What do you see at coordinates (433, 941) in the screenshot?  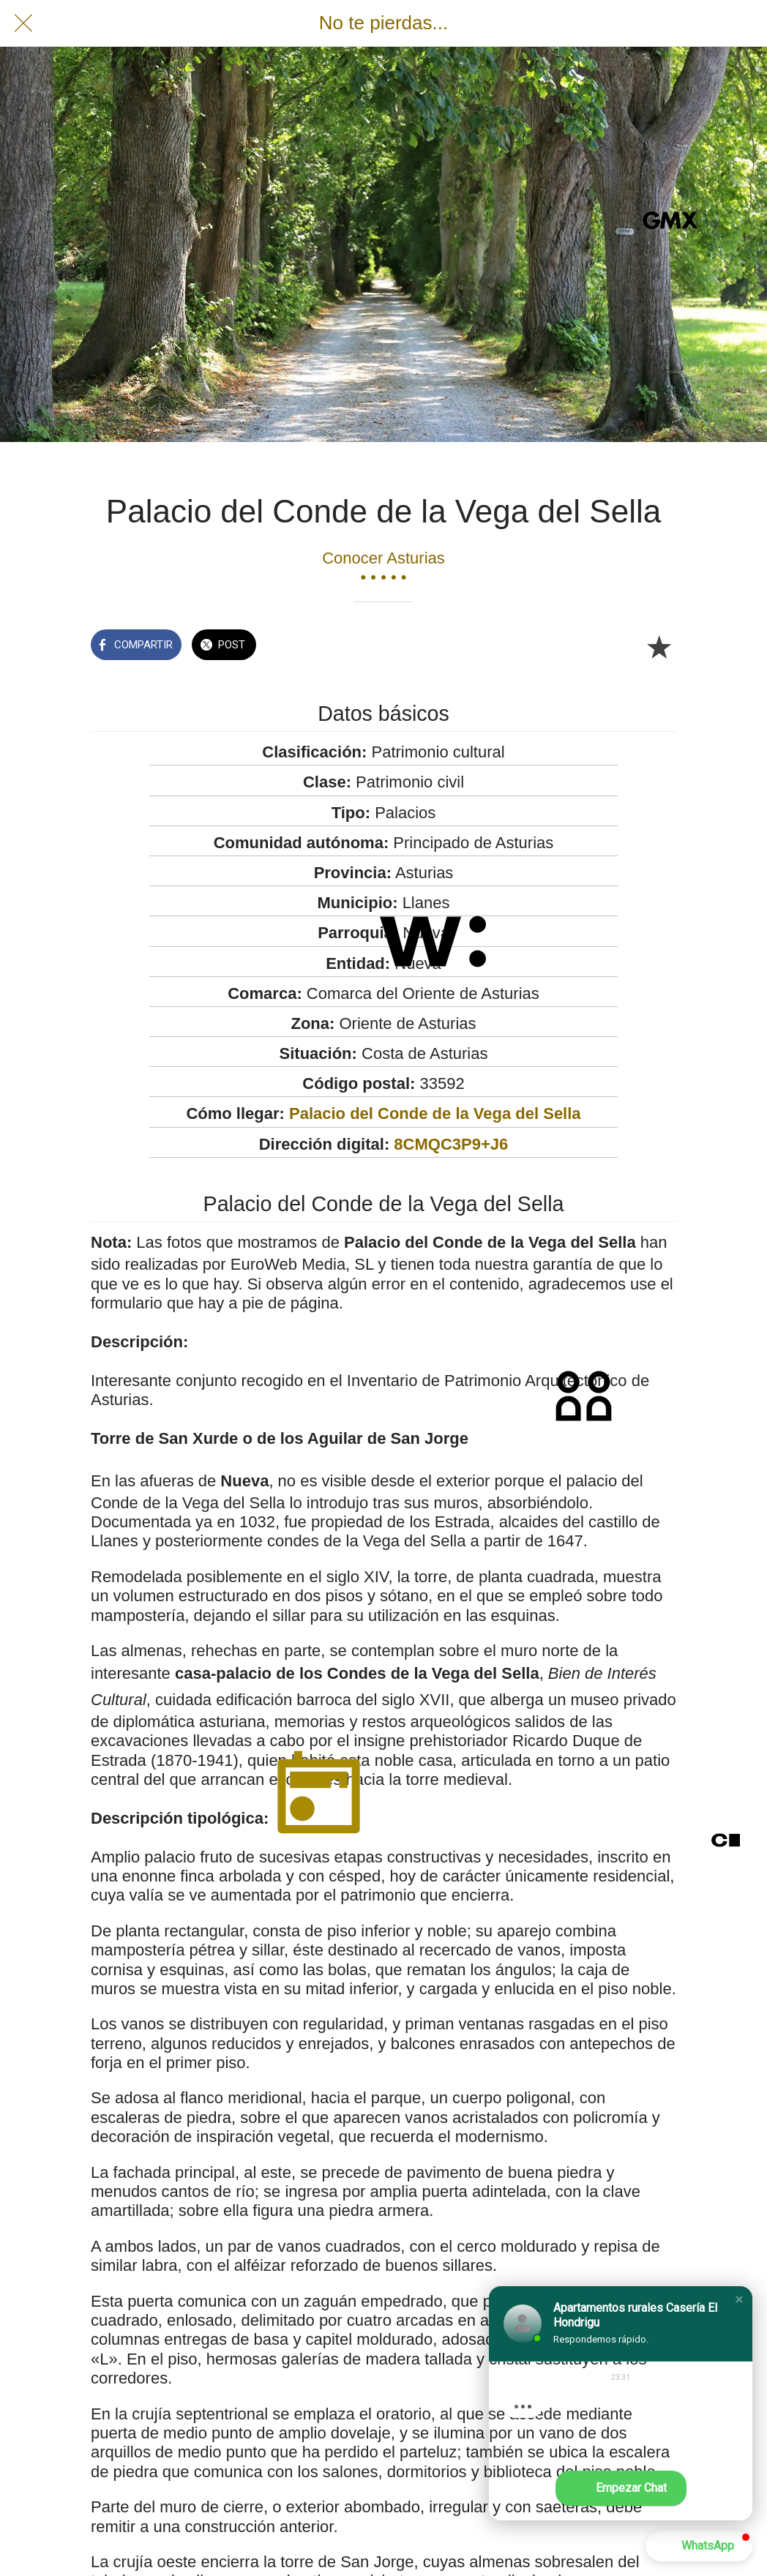 I see `visit wellfound job board` at bounding box center [433, 941].